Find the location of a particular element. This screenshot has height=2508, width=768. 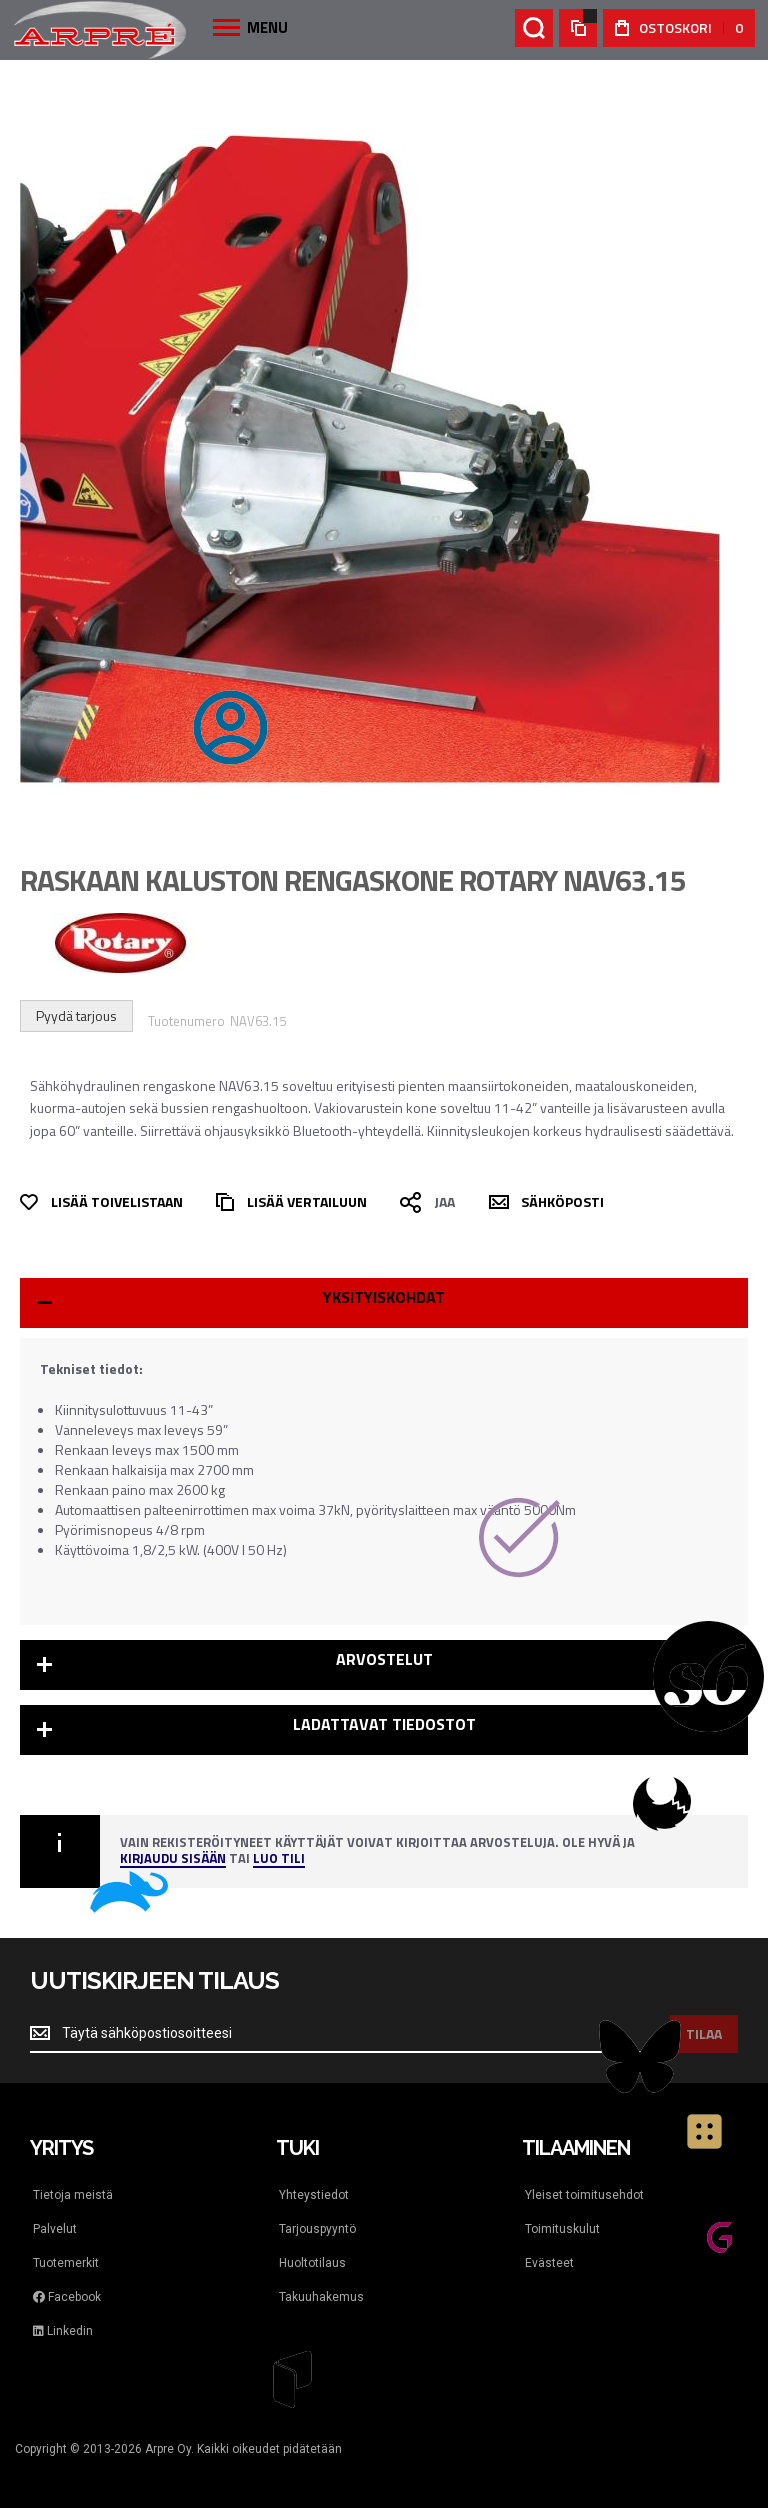

roll the dice or randomize is located at coordinates (704, 2131).